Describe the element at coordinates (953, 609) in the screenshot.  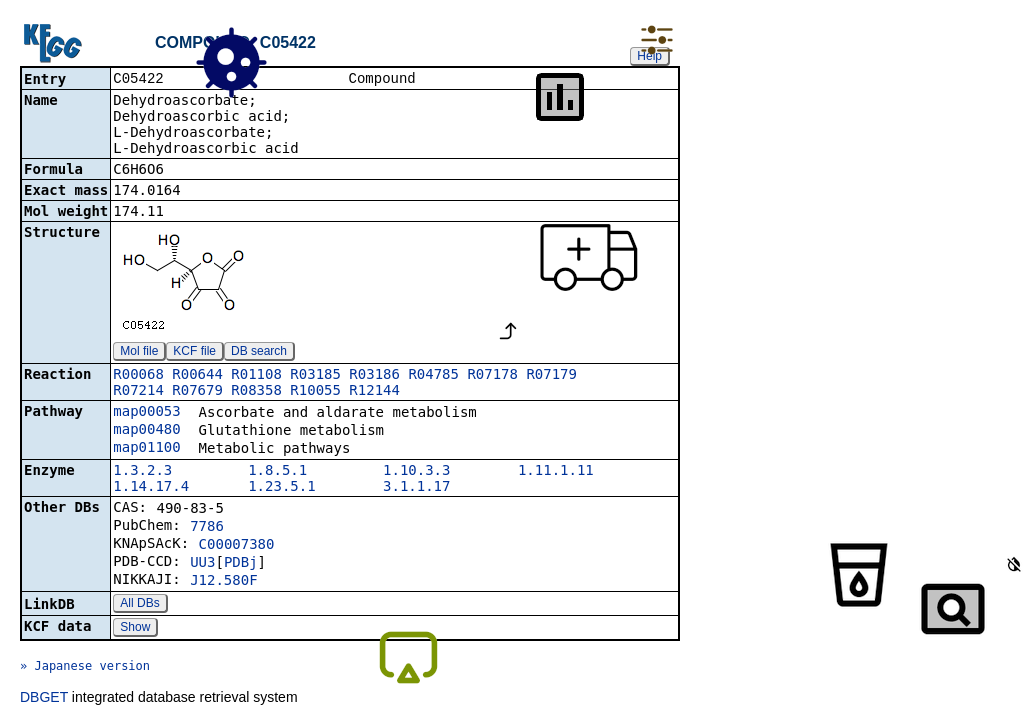
I see `search within a document or page` at that location.